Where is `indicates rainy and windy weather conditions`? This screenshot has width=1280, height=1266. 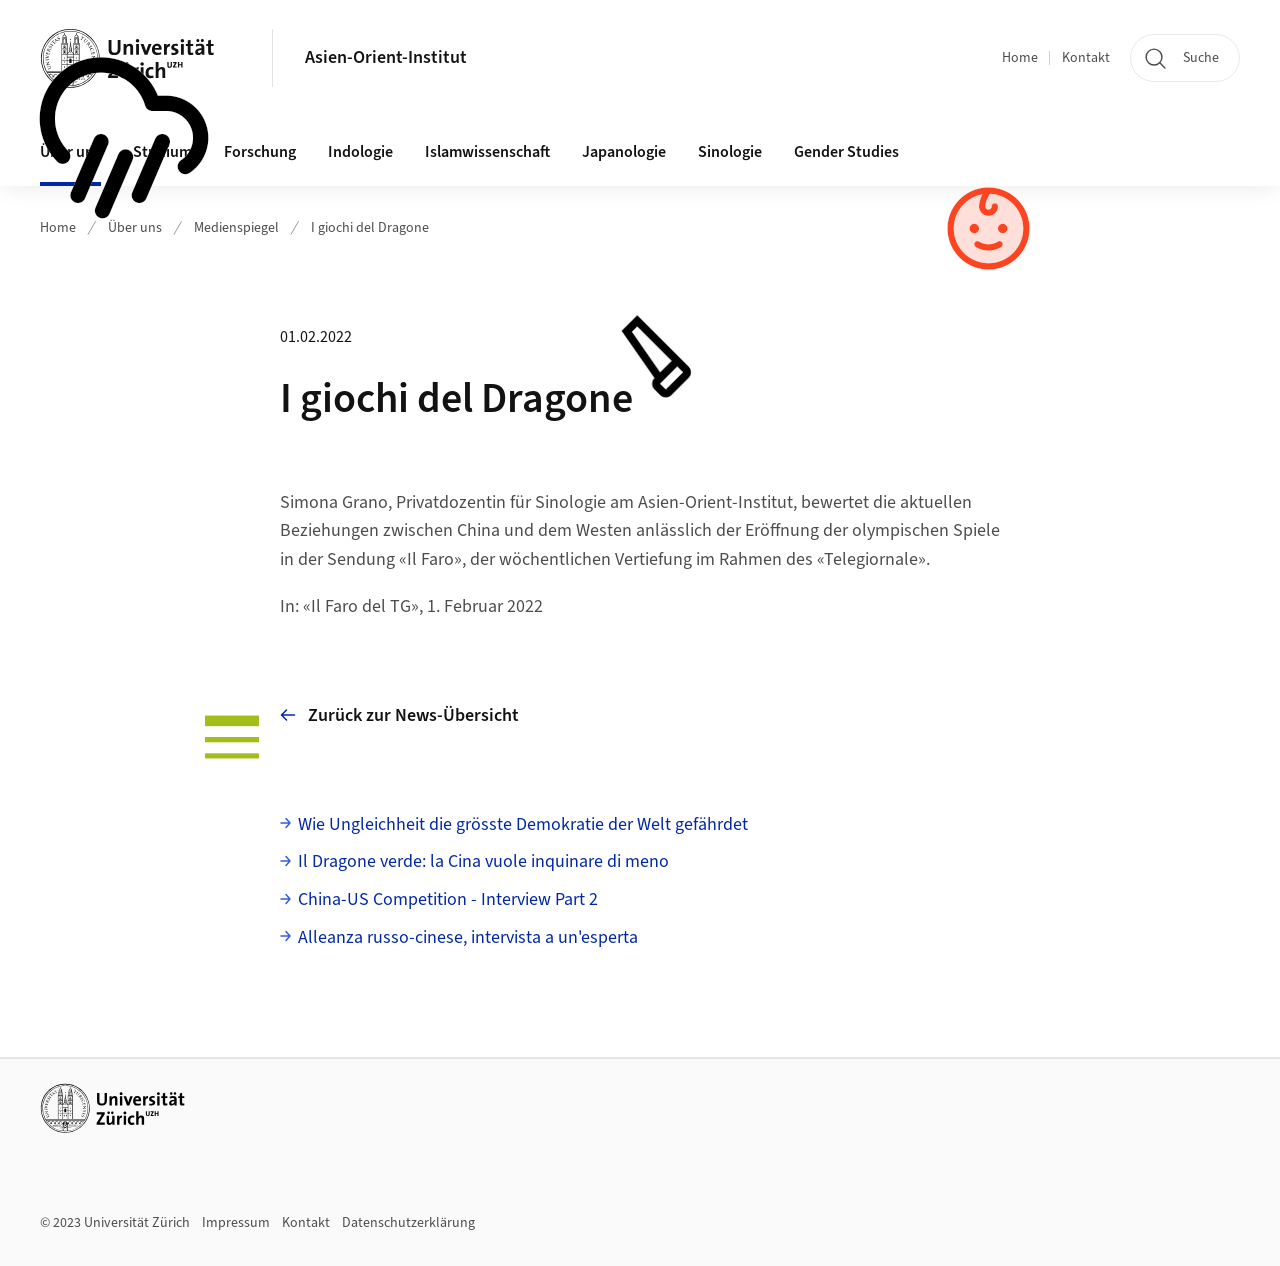 indicates rainy and windy weather conditions is located at coordinates (124, 134).